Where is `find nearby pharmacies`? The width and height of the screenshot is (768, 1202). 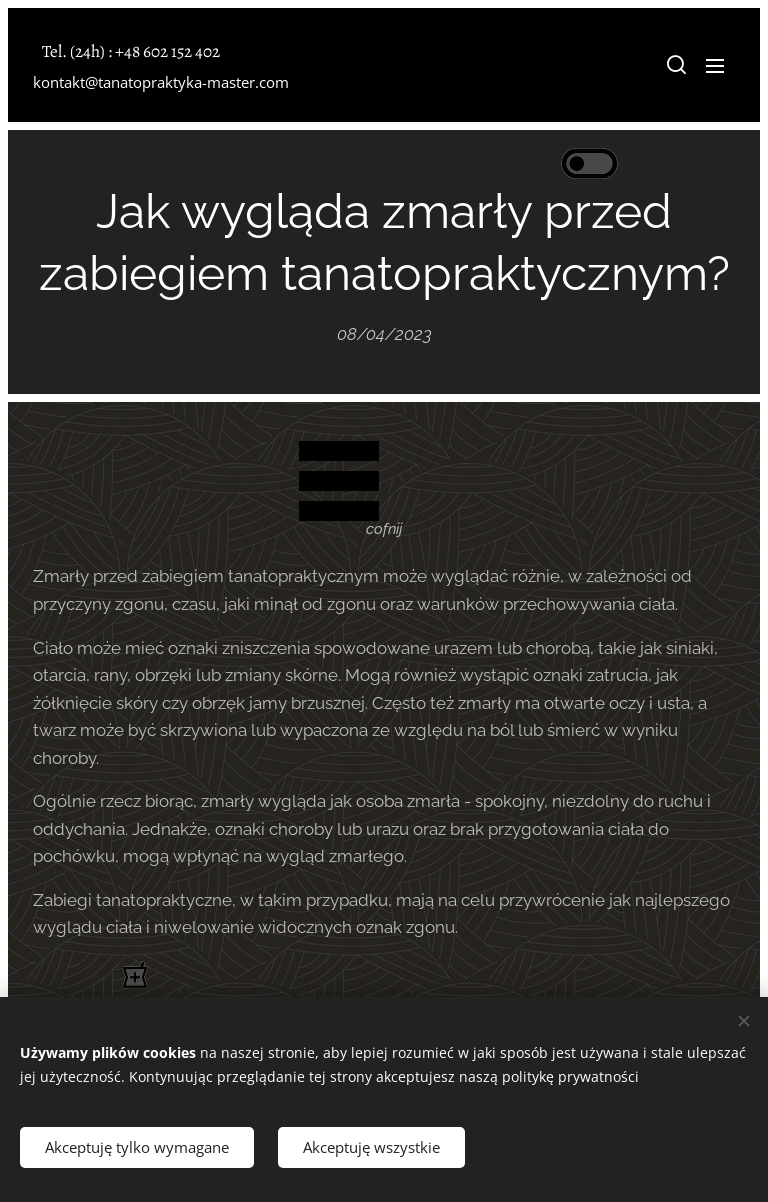
find nearby pharmacies is located at coordinates (135, 976).